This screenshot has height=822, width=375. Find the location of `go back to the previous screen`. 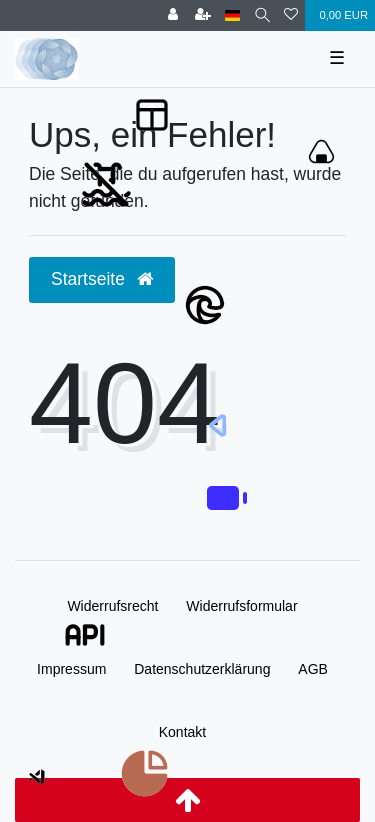

go back to the previous screen is located at coordinates (219, 425).